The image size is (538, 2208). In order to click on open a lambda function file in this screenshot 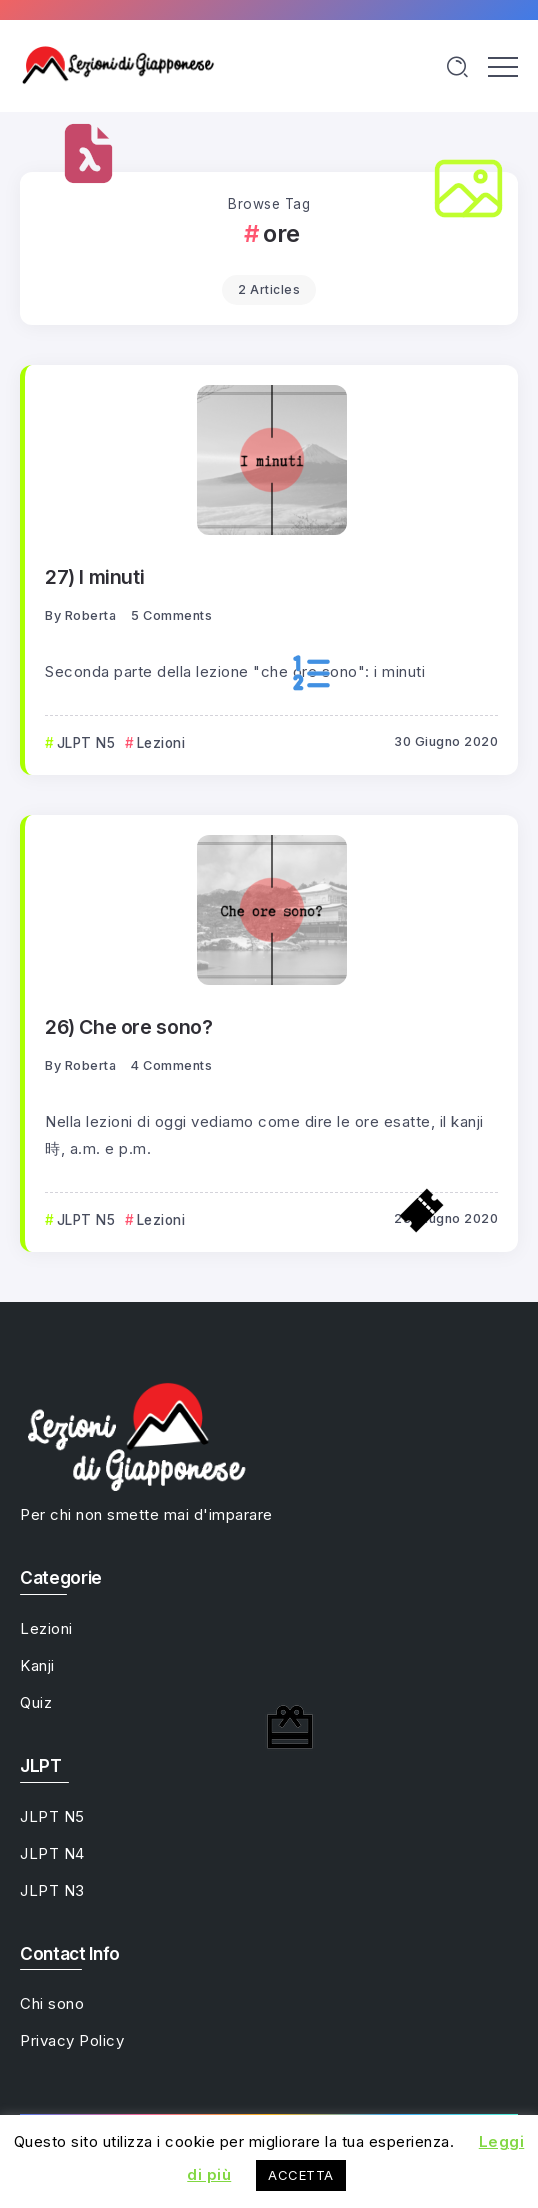, I will do `click(88, 153)`.